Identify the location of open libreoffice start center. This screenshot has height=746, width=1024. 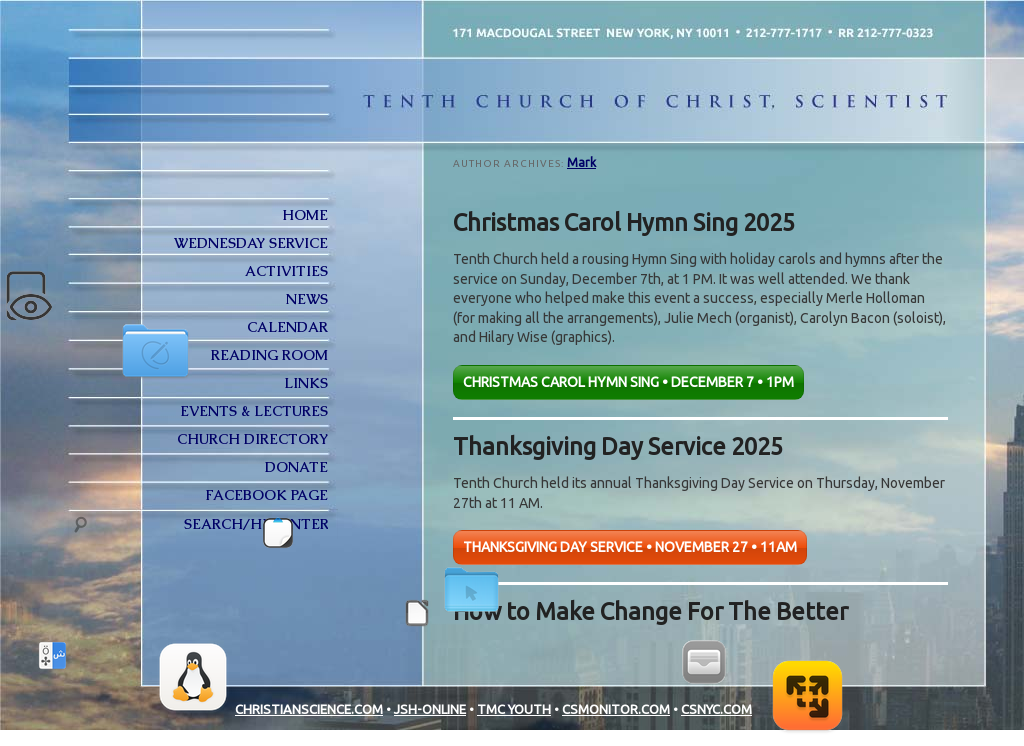
(417, 613).